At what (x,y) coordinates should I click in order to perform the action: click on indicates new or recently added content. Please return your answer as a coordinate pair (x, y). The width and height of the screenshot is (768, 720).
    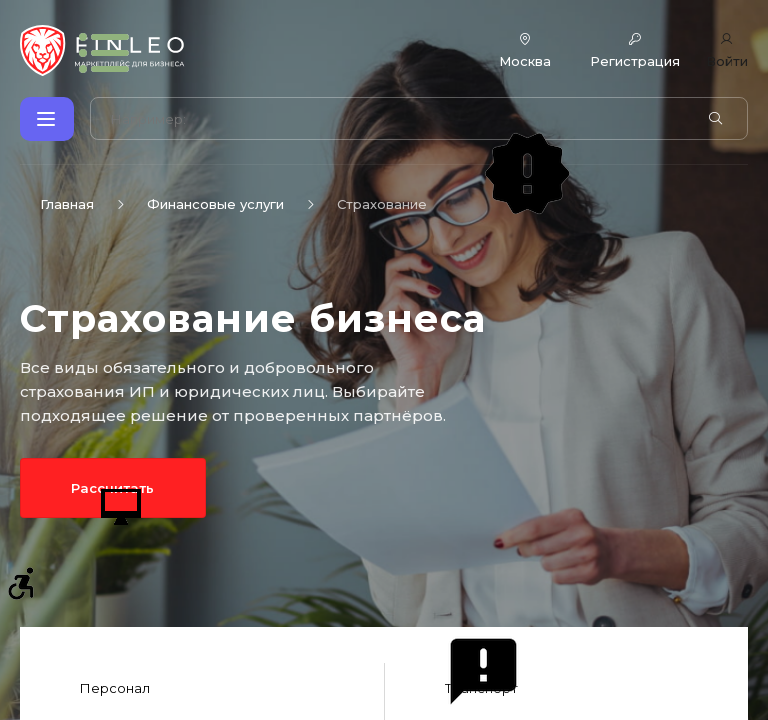
    Looking at the image, I should click on (527, 173).